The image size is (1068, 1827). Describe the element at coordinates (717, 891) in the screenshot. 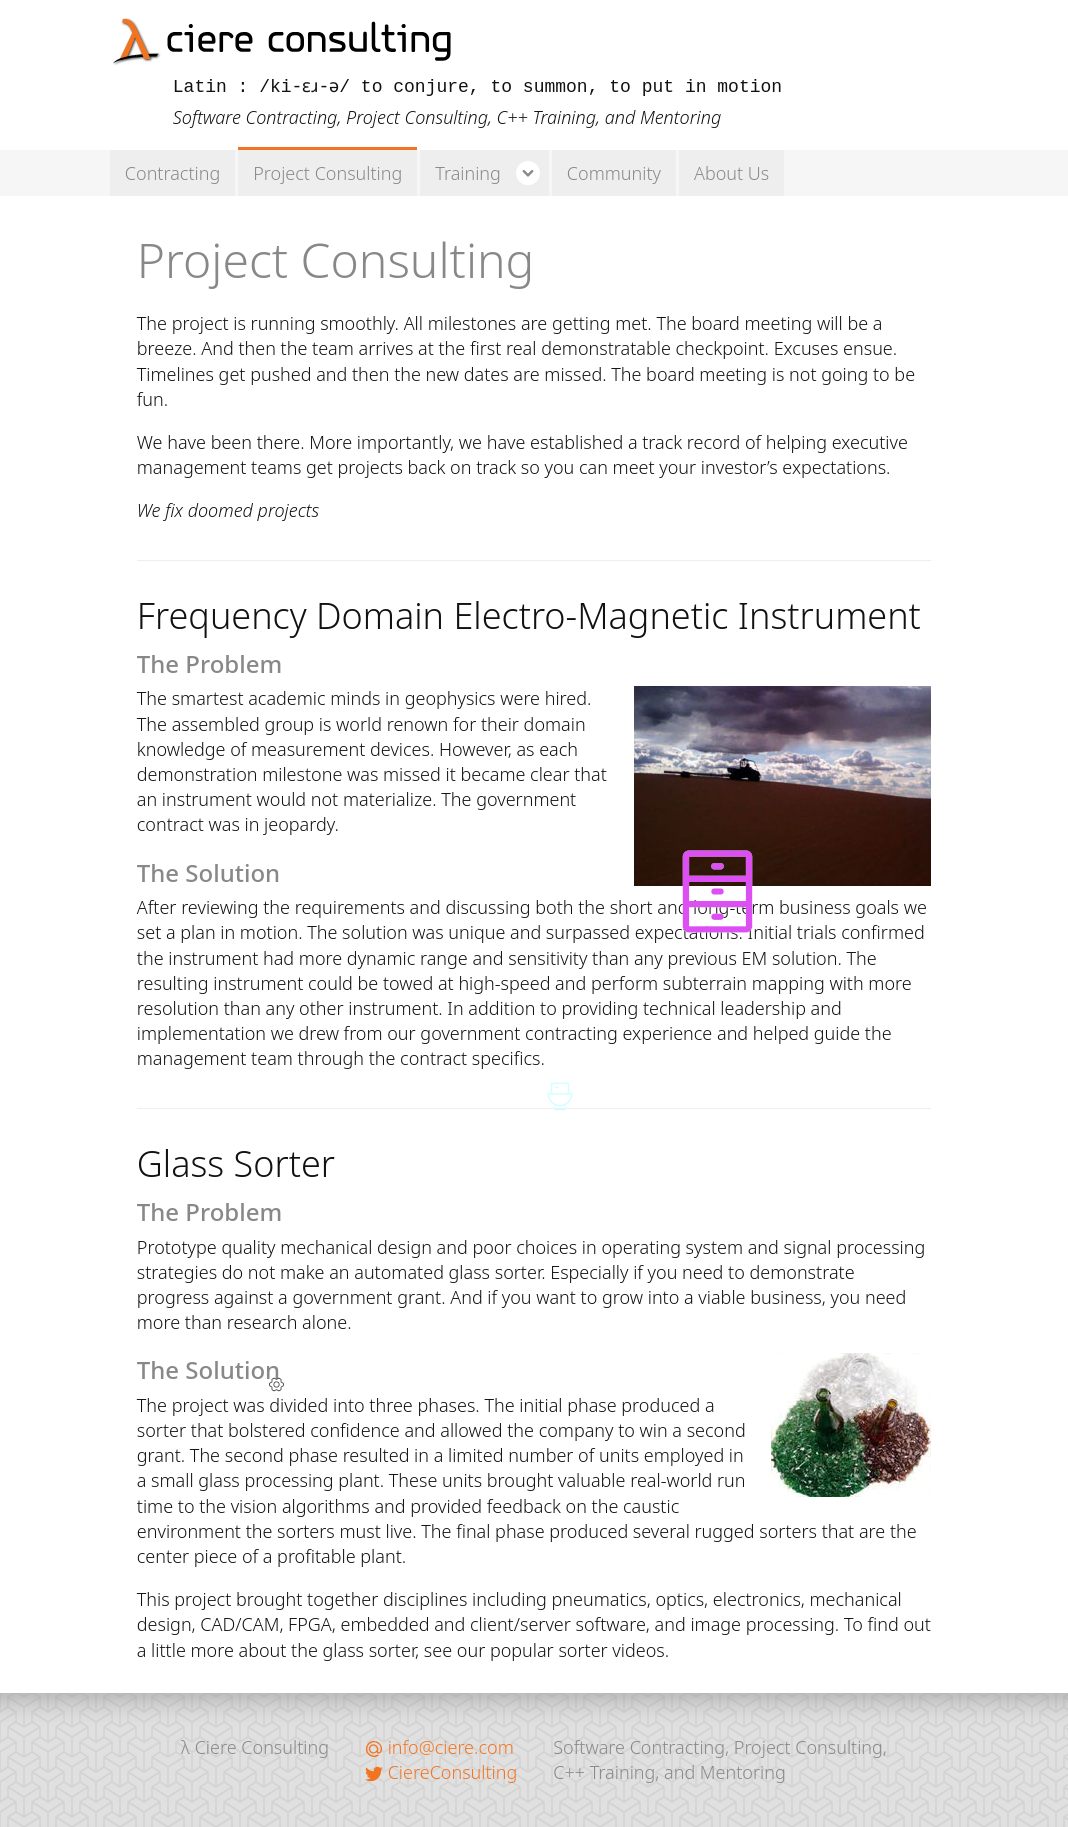

I see `browse furniture or home decor items` at that location.